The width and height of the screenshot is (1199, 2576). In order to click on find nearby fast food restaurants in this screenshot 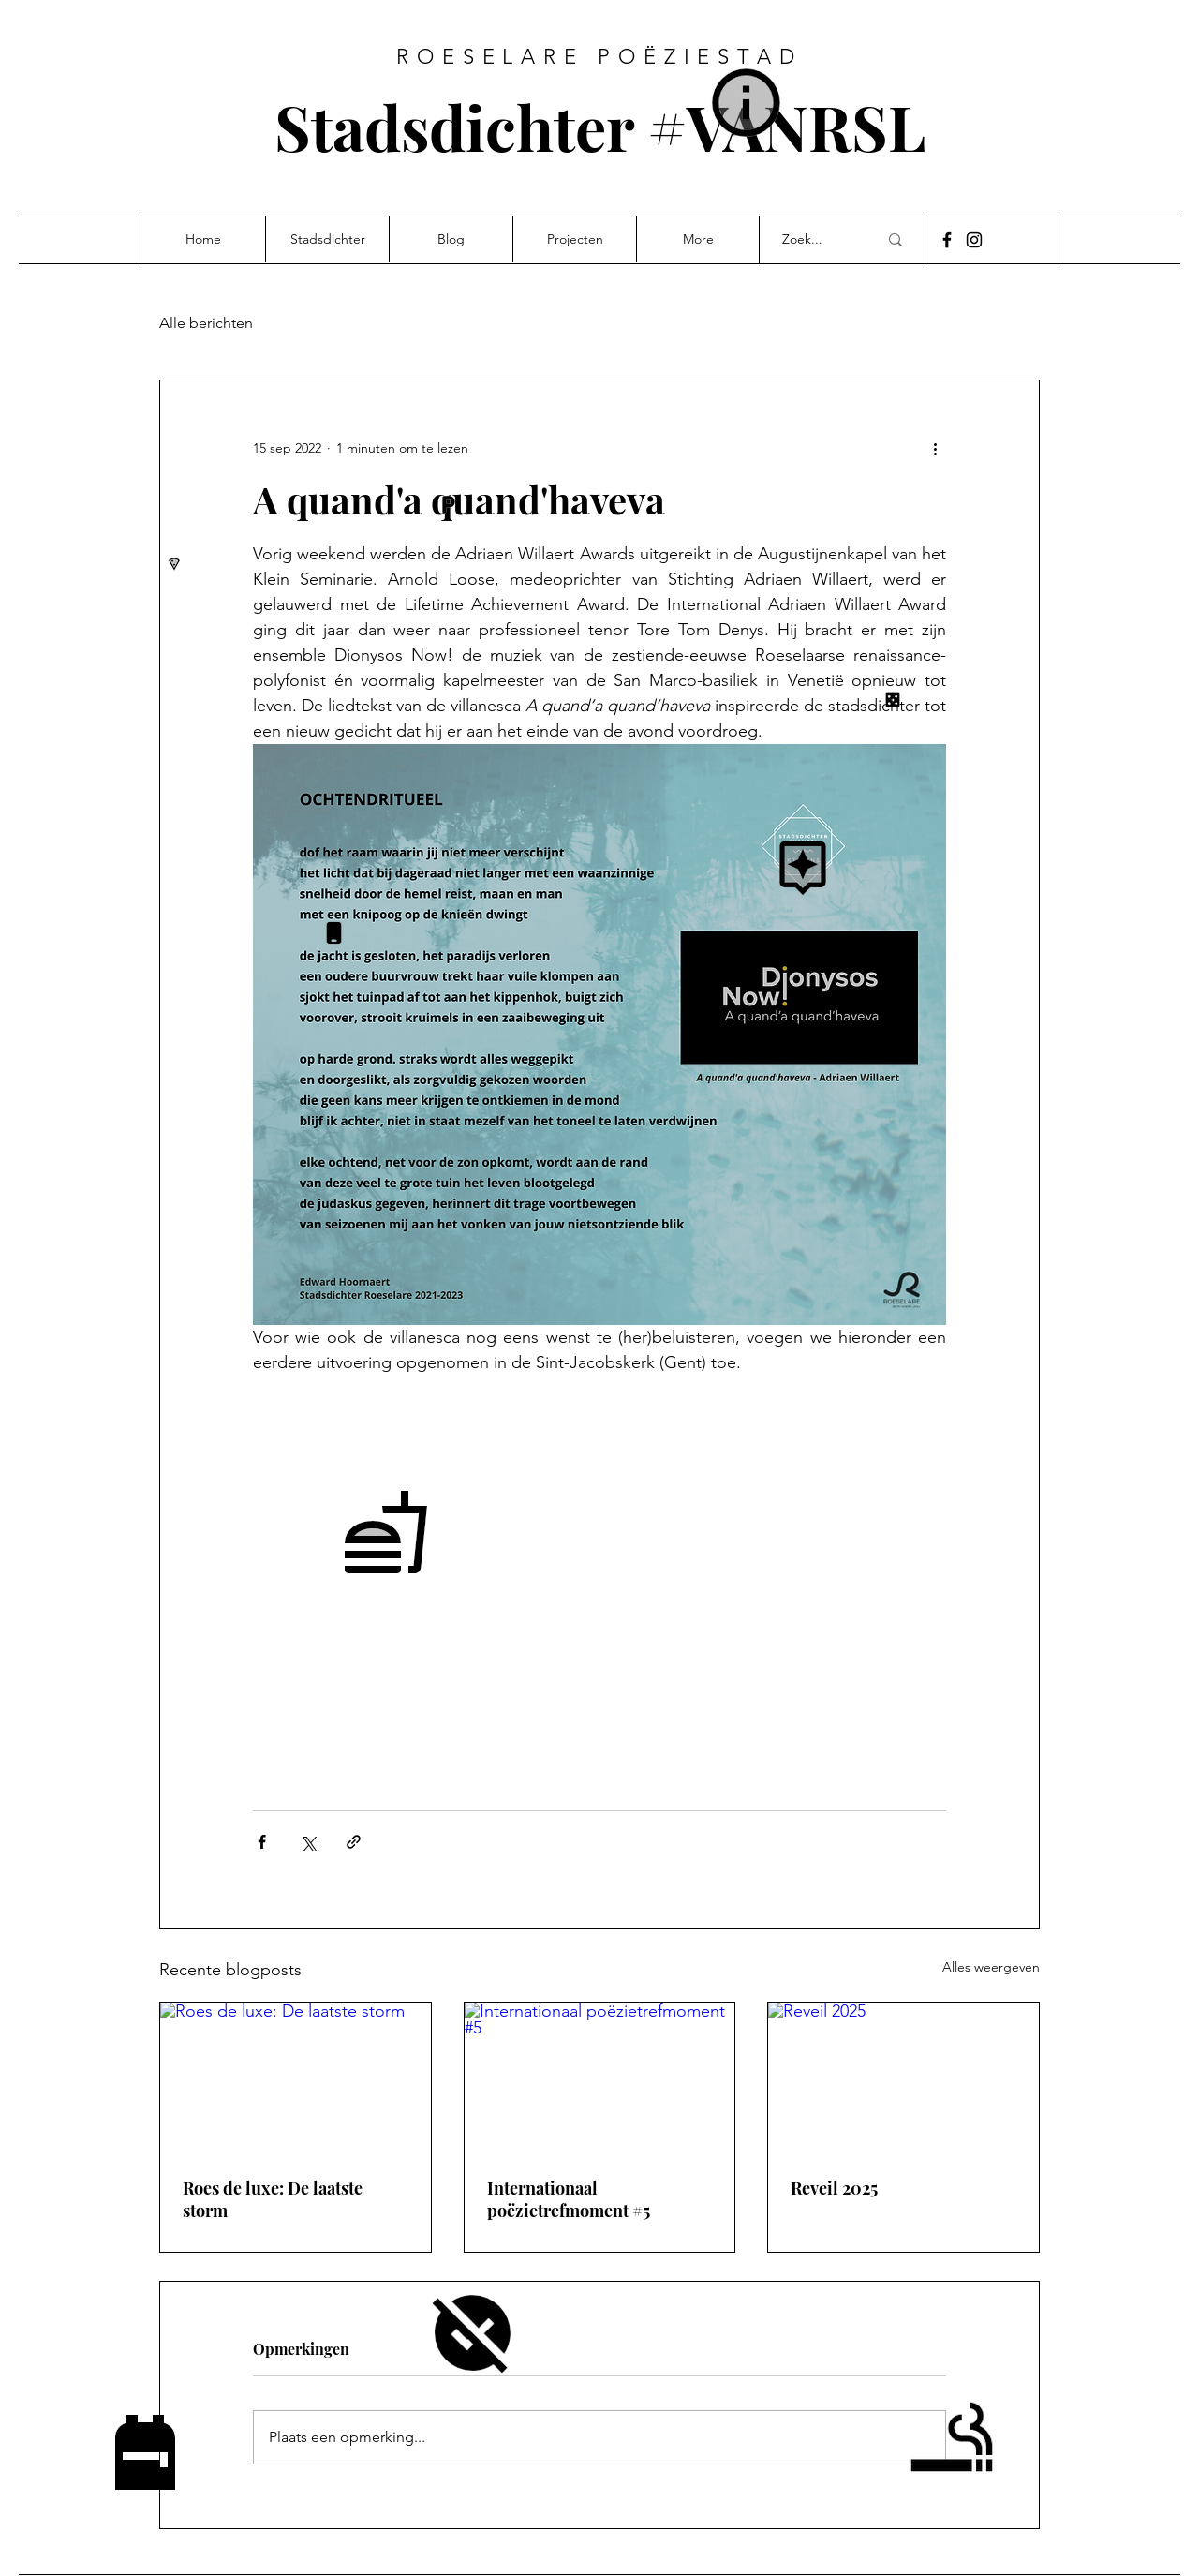, I will do `click(386, 1532)`.